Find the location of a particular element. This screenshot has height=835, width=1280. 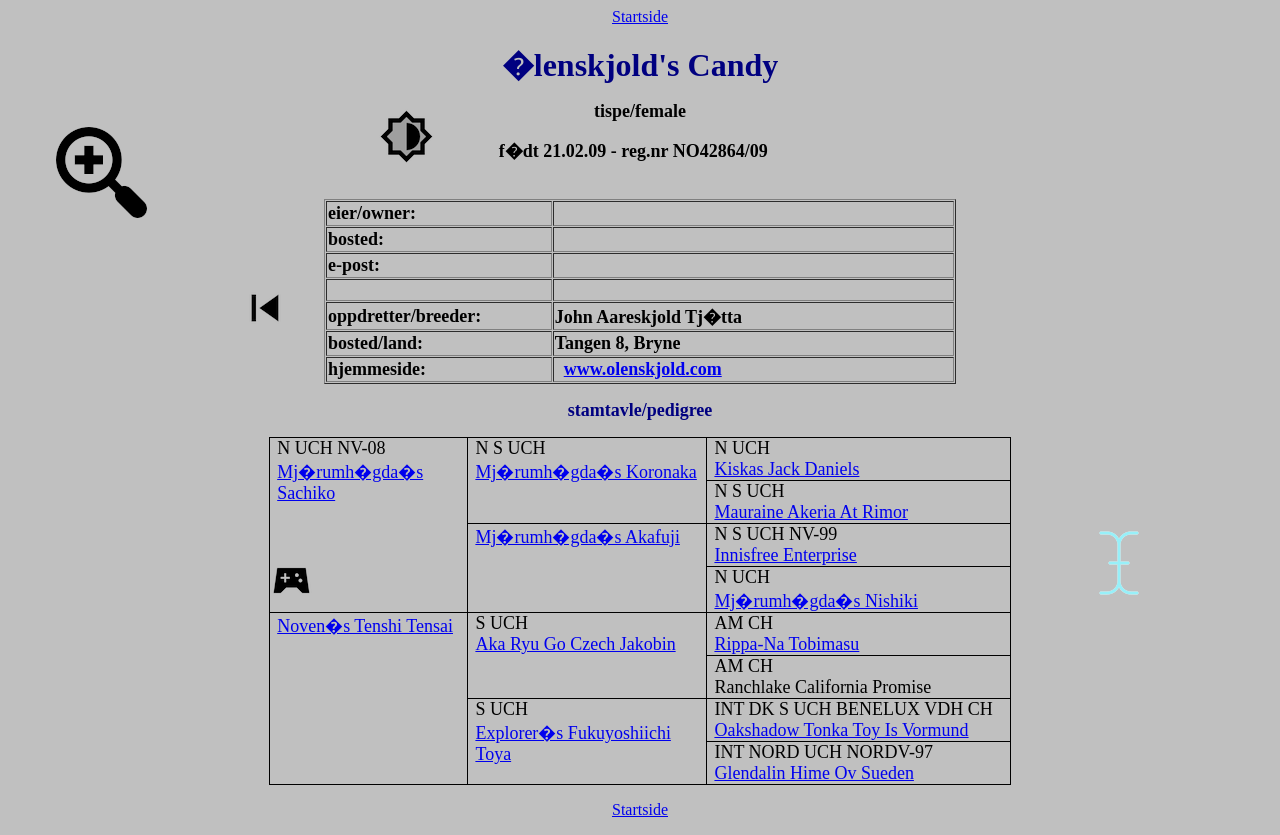

text input field is active is located at coordinates (1119, 563).